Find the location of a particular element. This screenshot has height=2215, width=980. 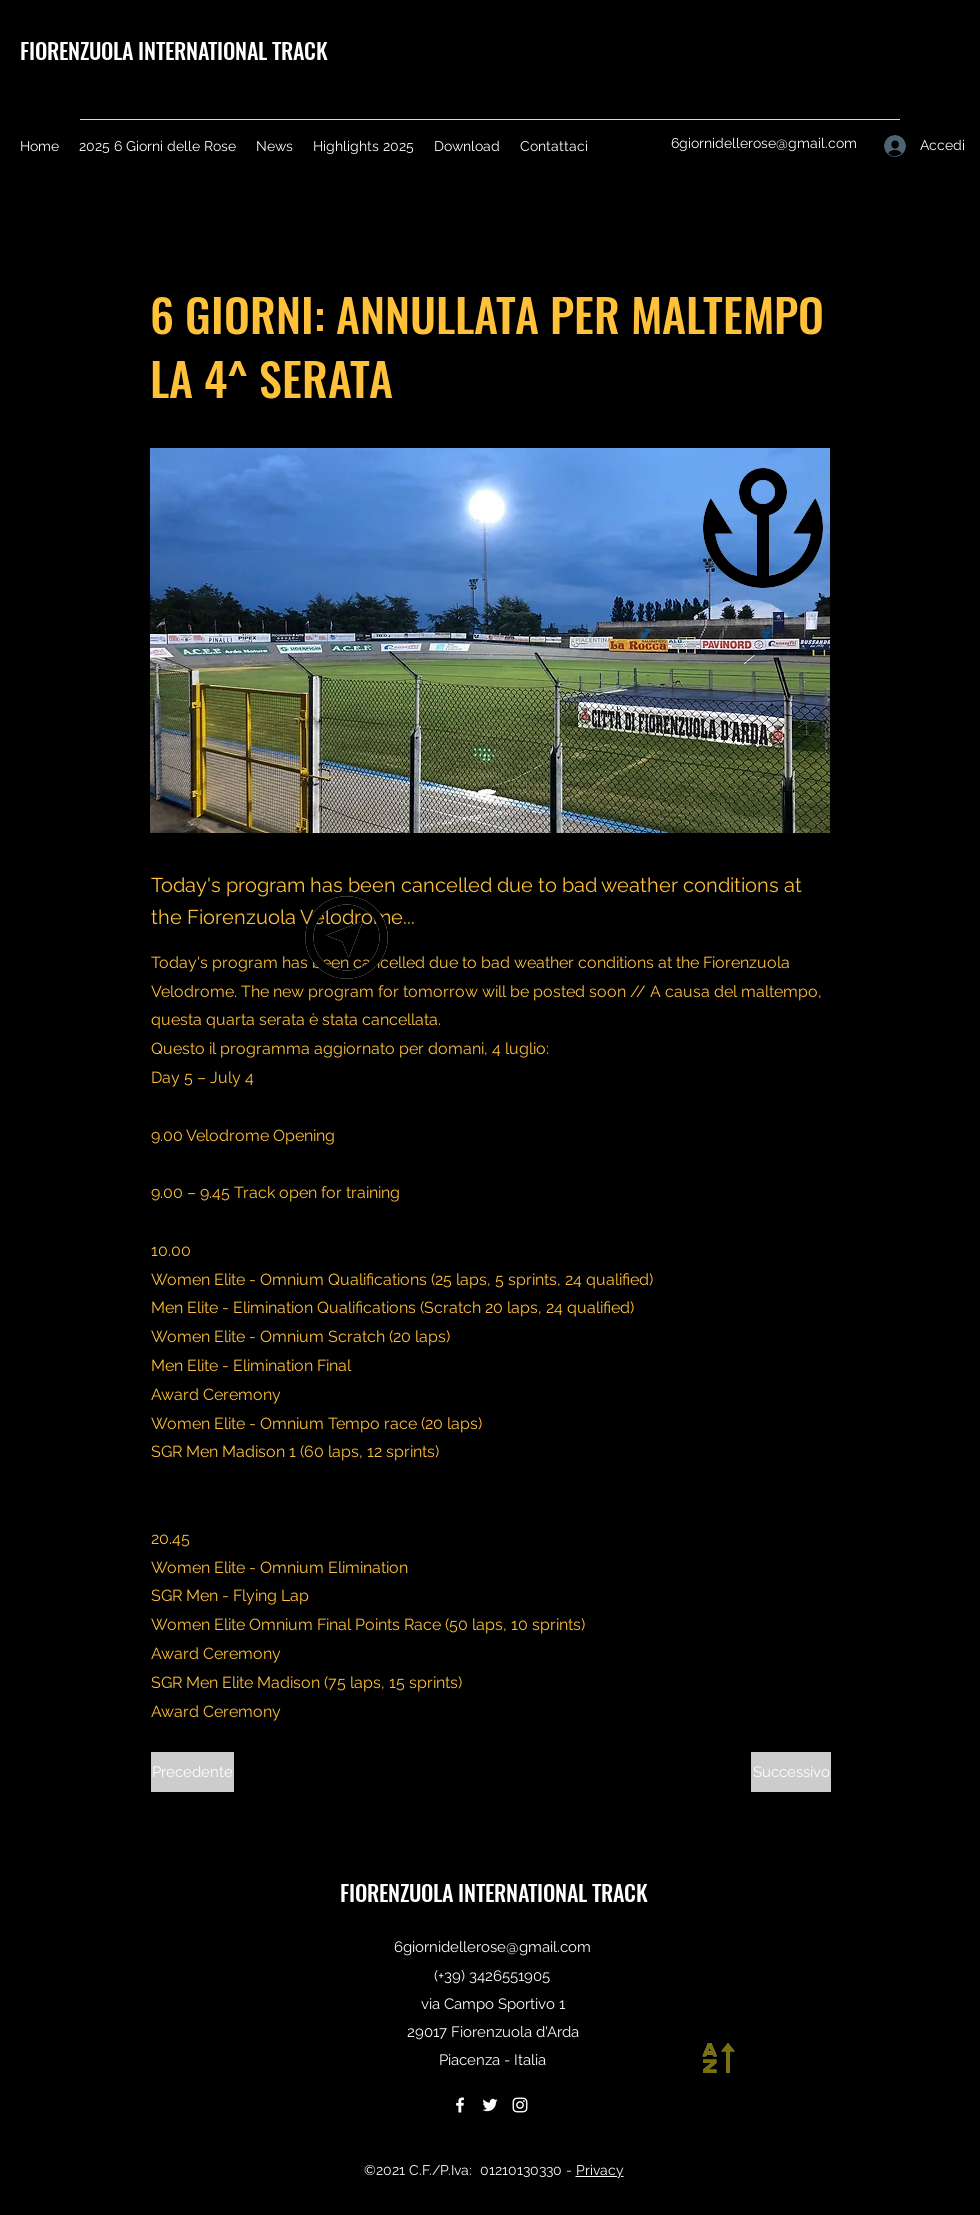

access marina or harbor locations is located at coordinates (763, 528).